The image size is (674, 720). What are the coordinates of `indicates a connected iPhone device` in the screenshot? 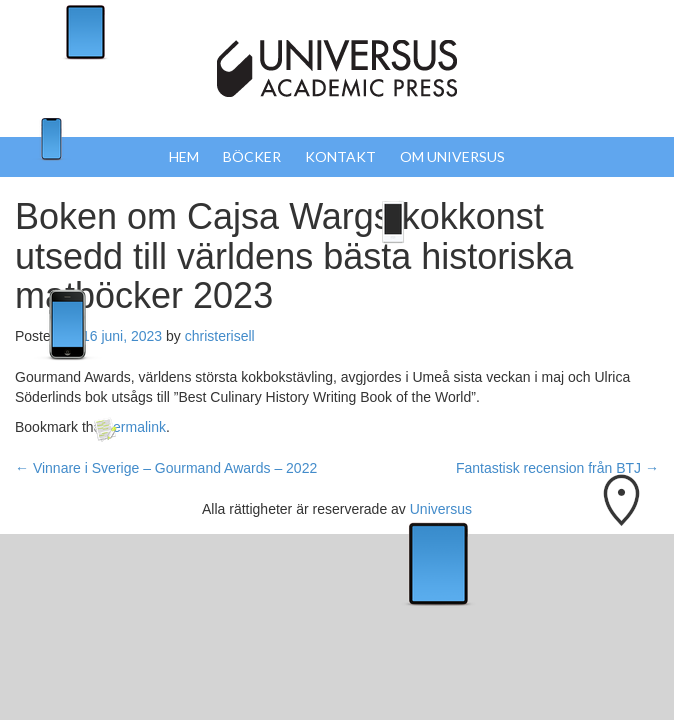 It's located at (51, 139).